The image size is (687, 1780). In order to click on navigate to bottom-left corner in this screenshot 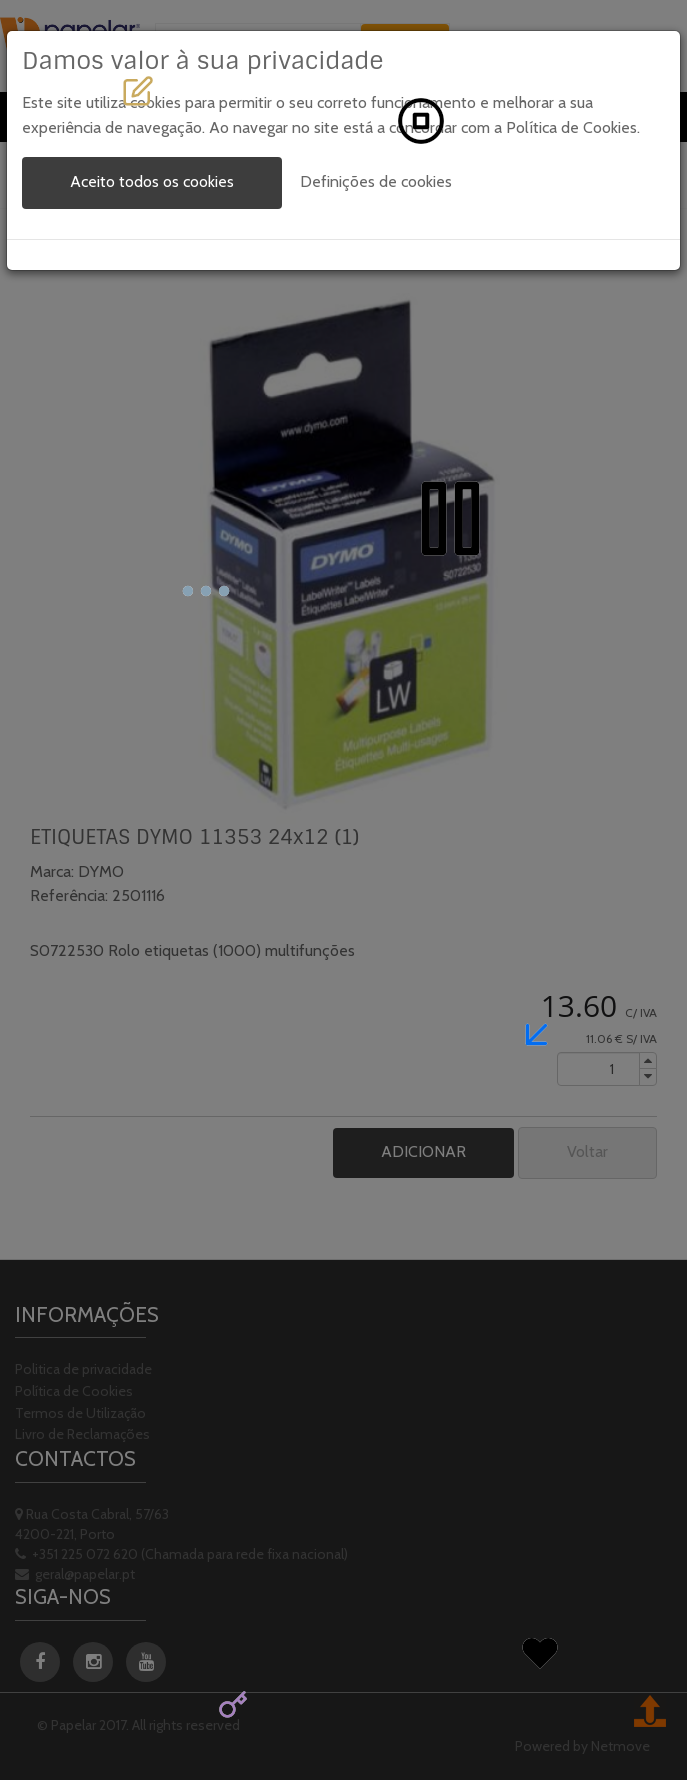, I will do `click(536, 1034)`.